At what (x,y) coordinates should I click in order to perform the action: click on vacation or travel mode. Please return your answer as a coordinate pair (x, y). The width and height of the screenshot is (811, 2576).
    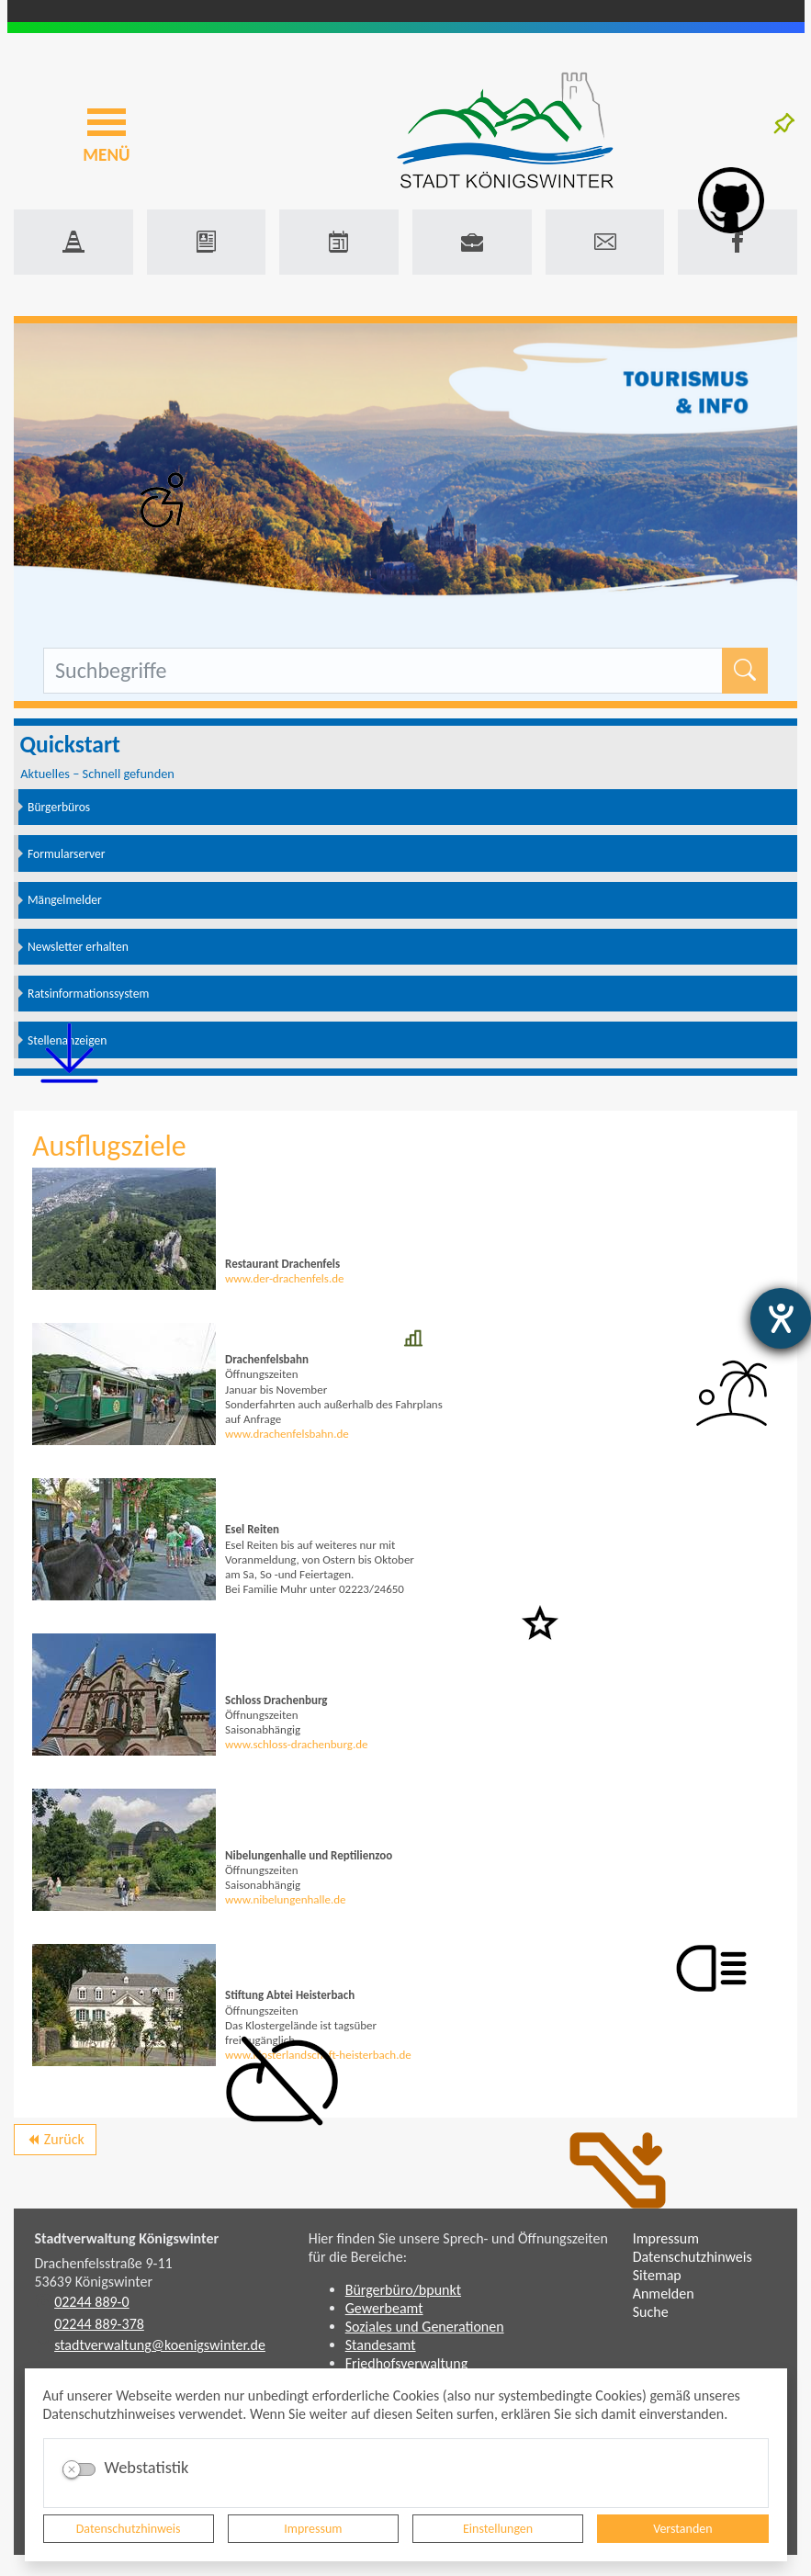
    Looking at the image, I should click on (731, 1393).